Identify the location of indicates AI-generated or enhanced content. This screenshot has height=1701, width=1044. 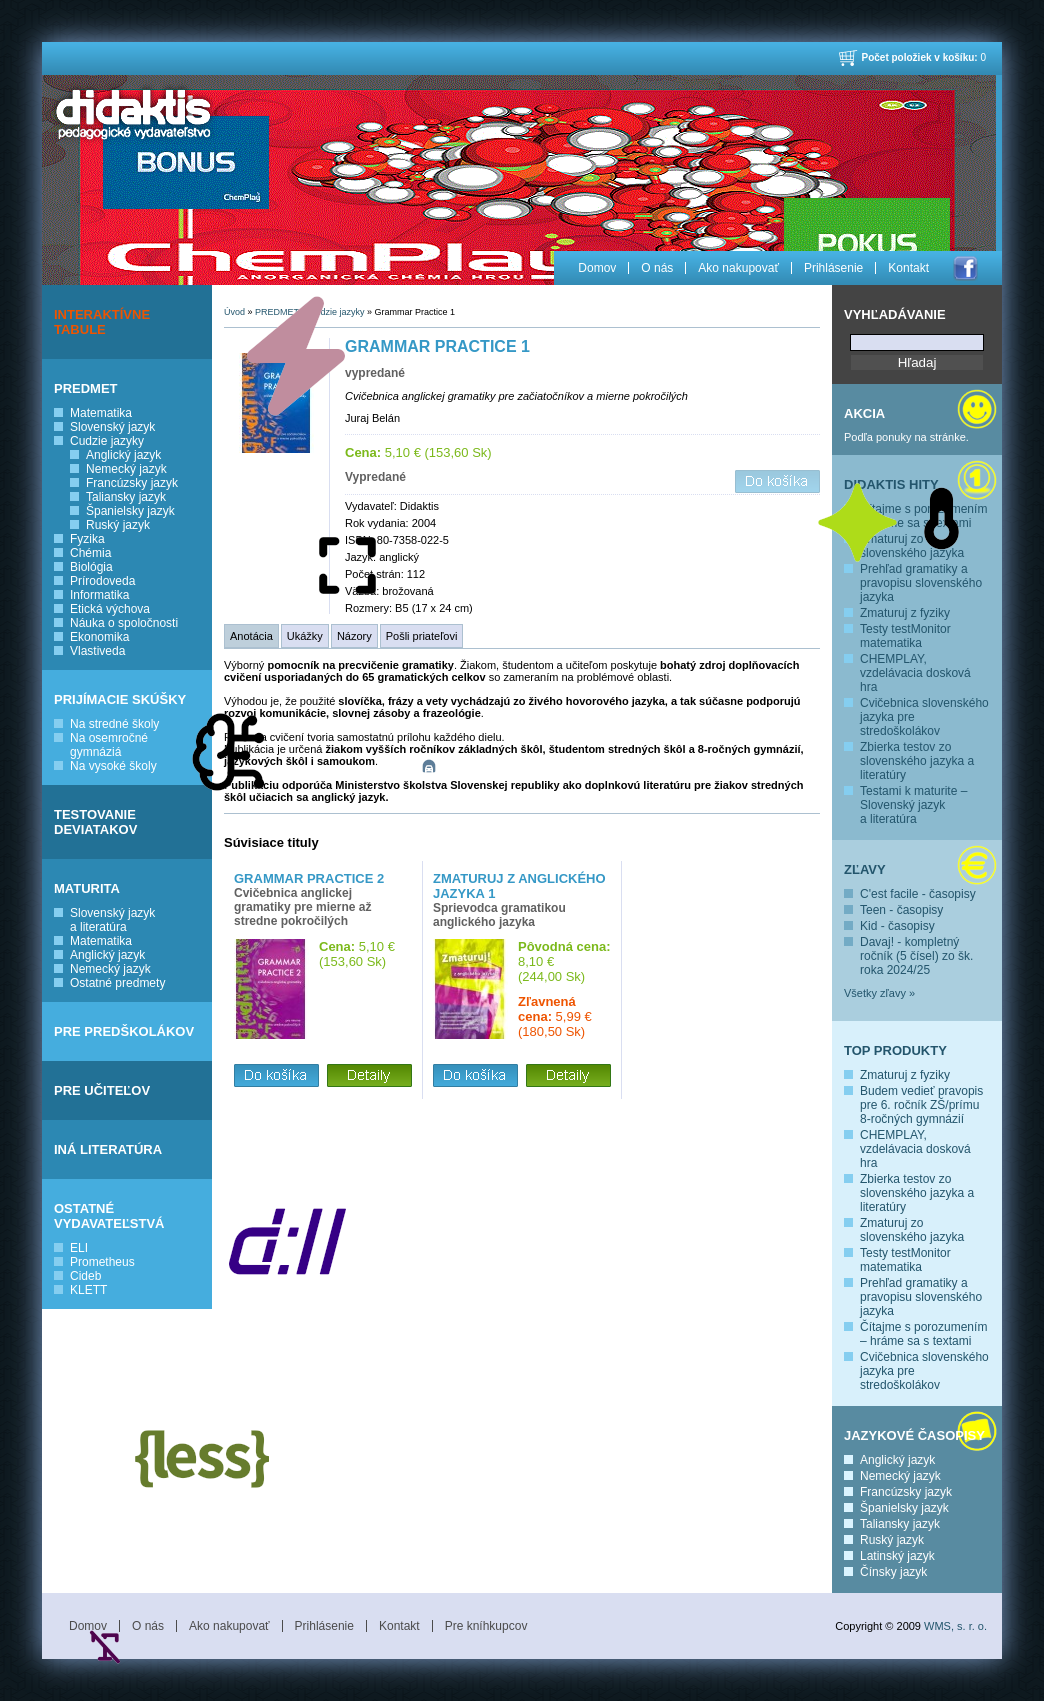
(857, 522).